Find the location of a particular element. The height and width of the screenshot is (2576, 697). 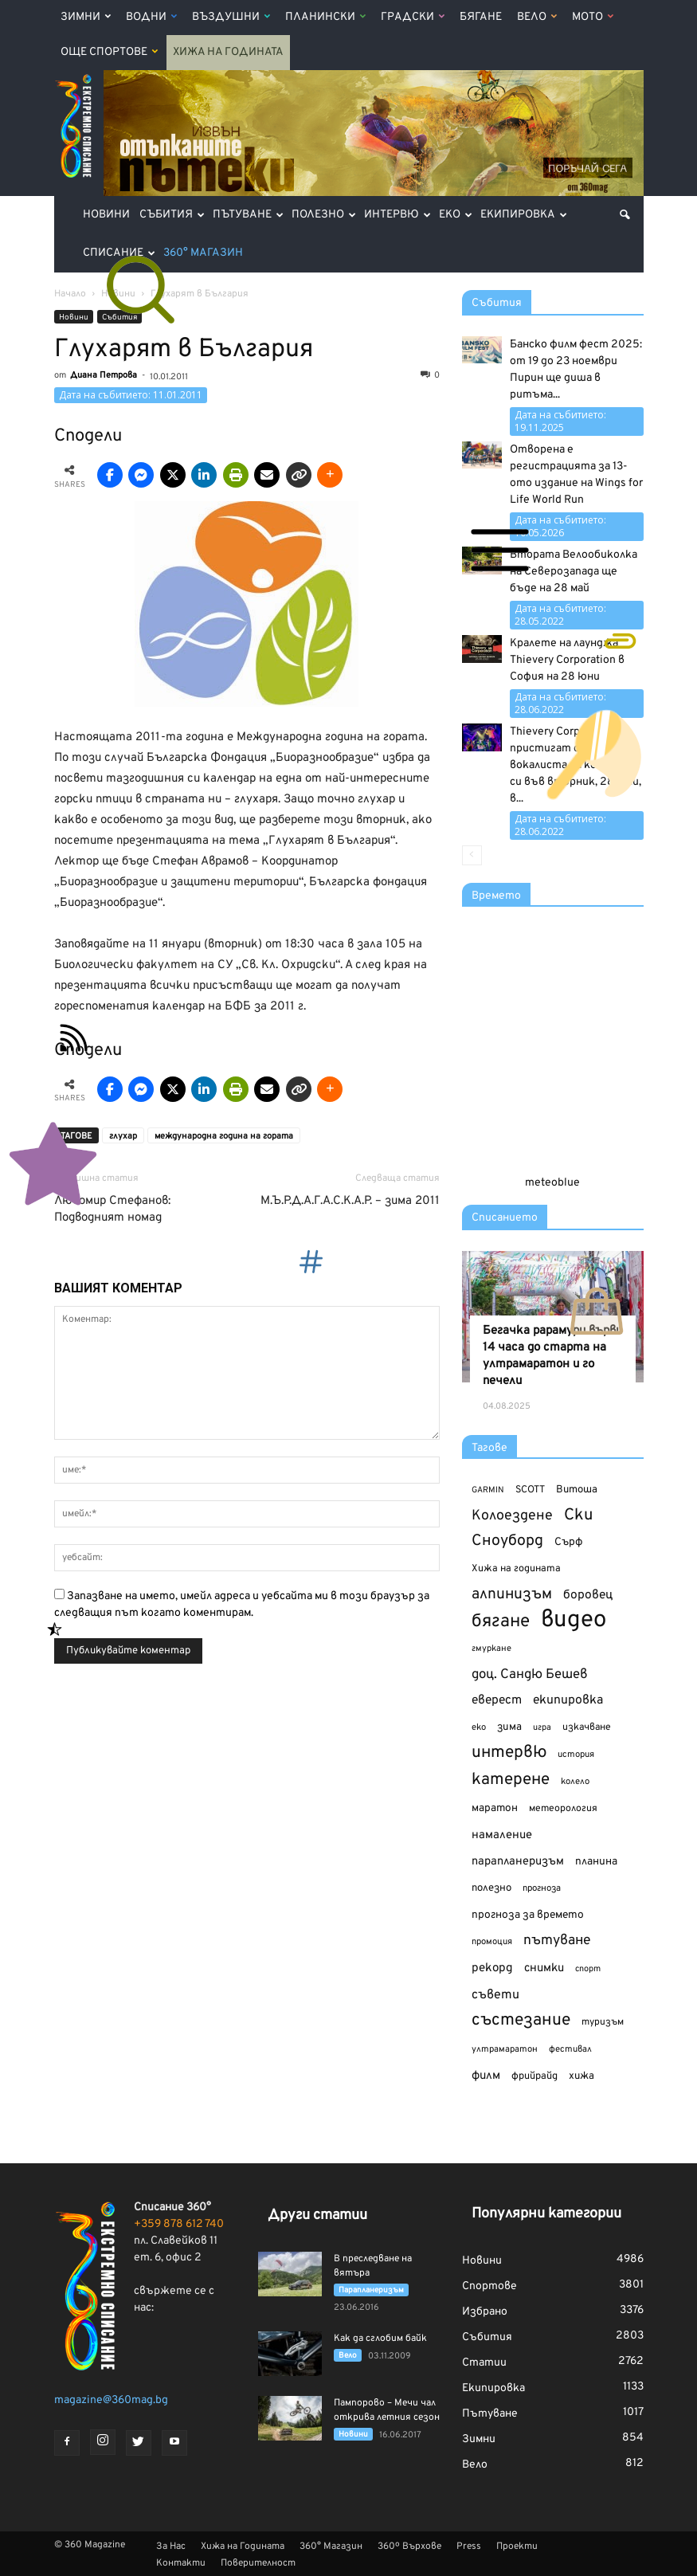

indicates a partial or half-star rating is located at coordinates (54, 1629).